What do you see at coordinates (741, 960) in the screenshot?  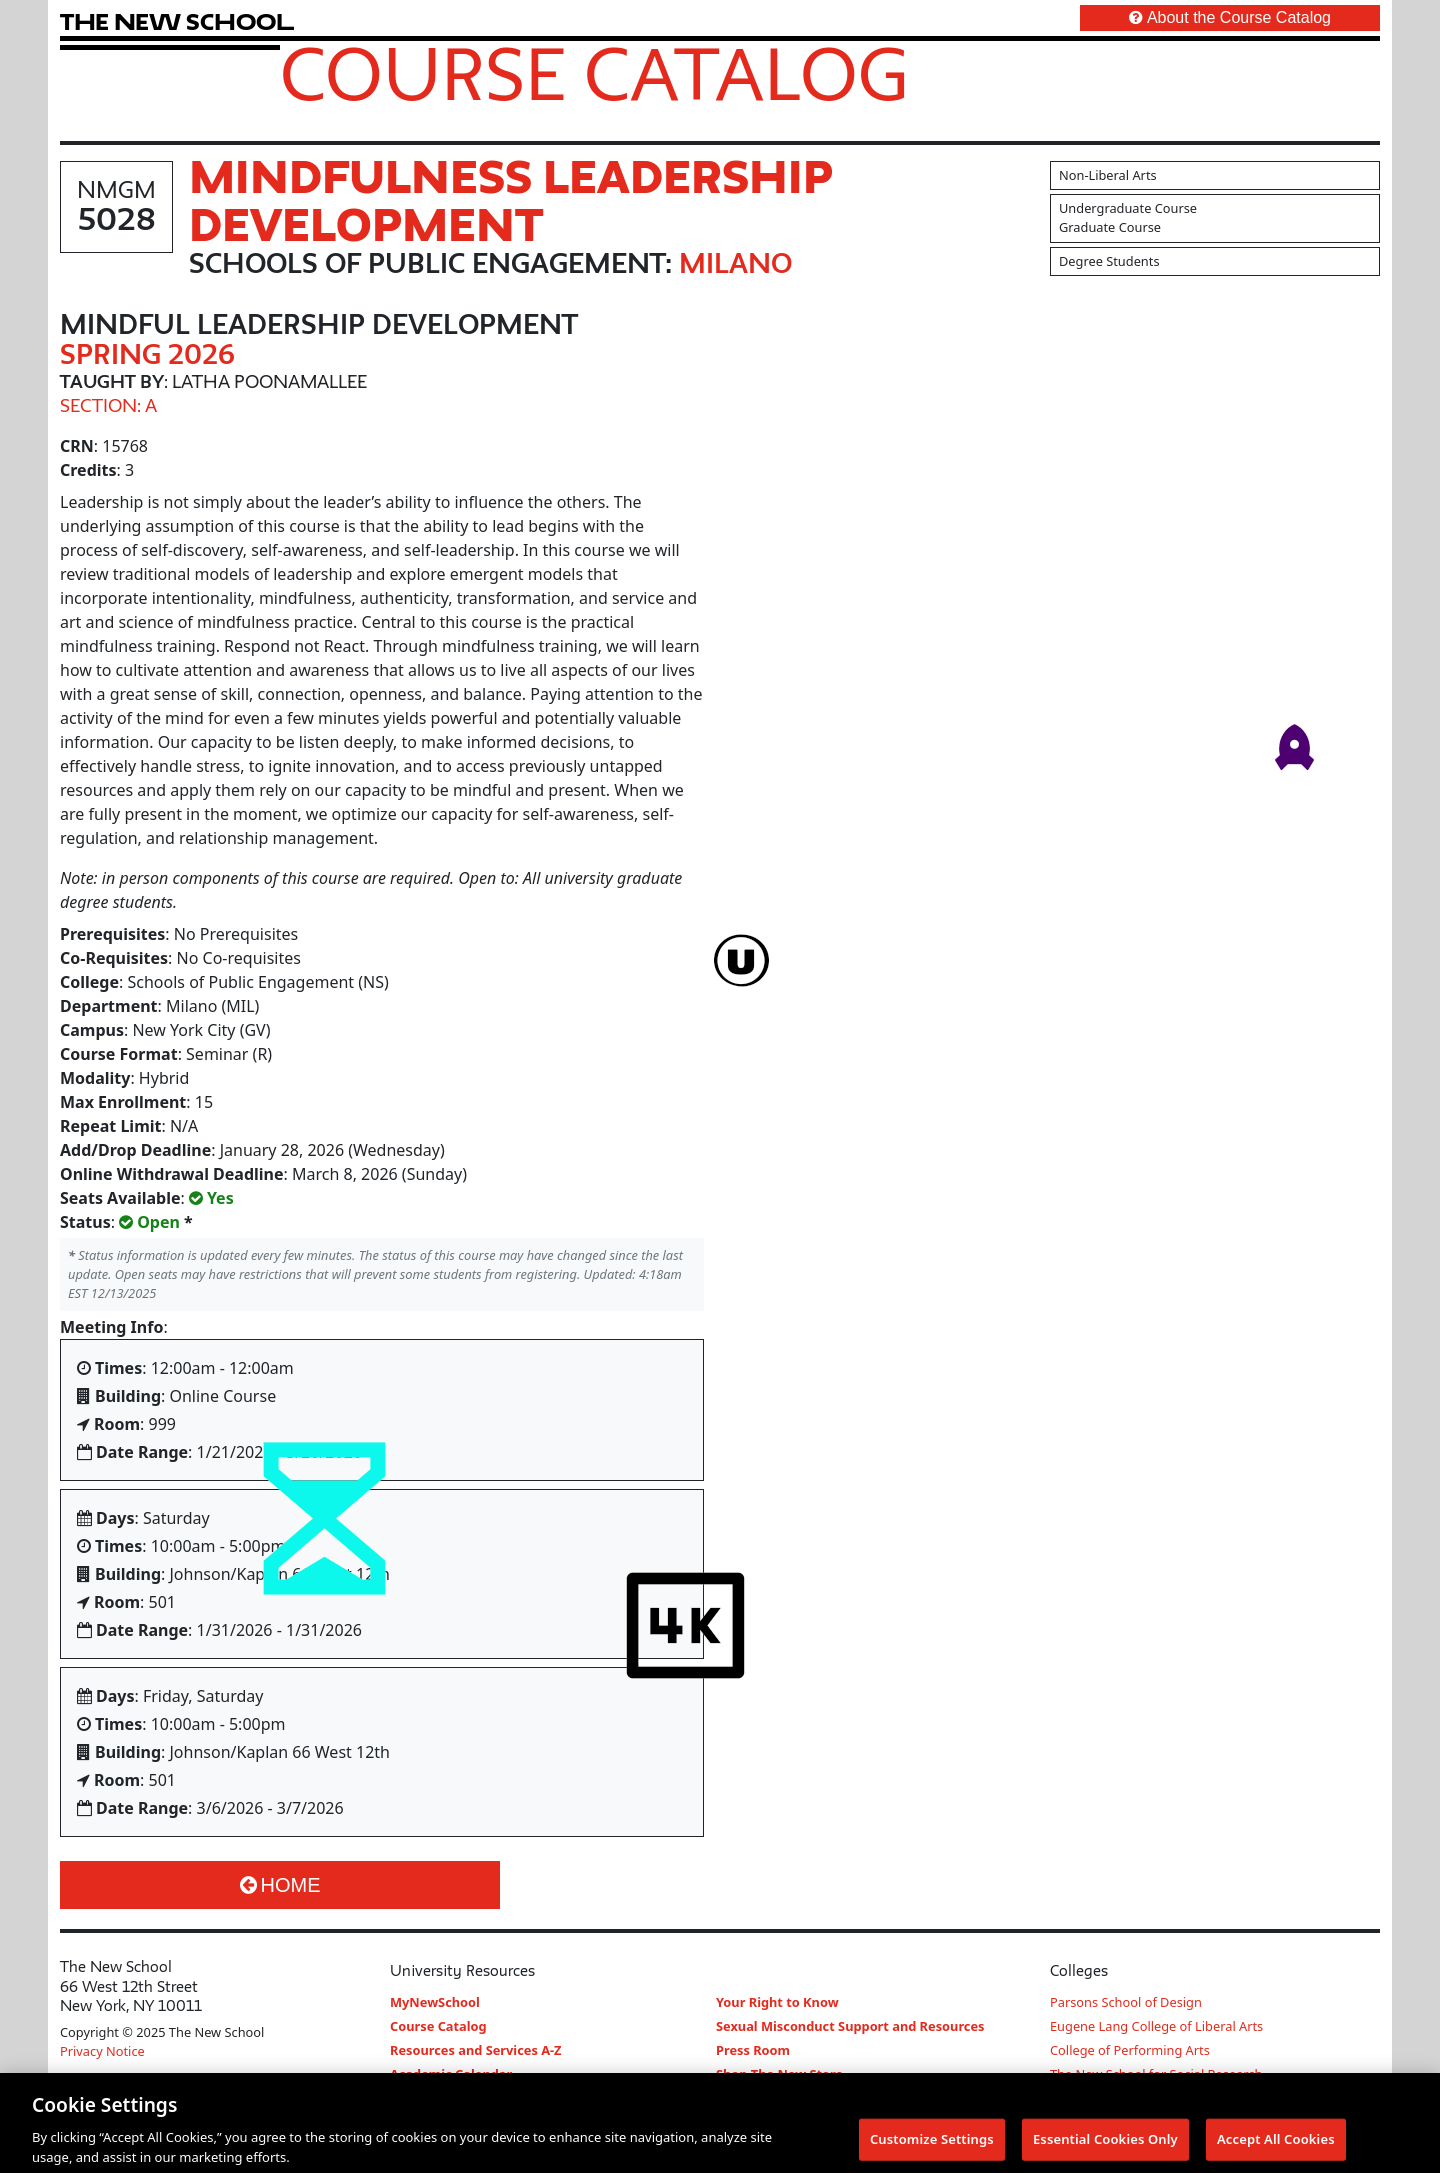 I see `magasins u brand logo` at bounding box center [741, 960].